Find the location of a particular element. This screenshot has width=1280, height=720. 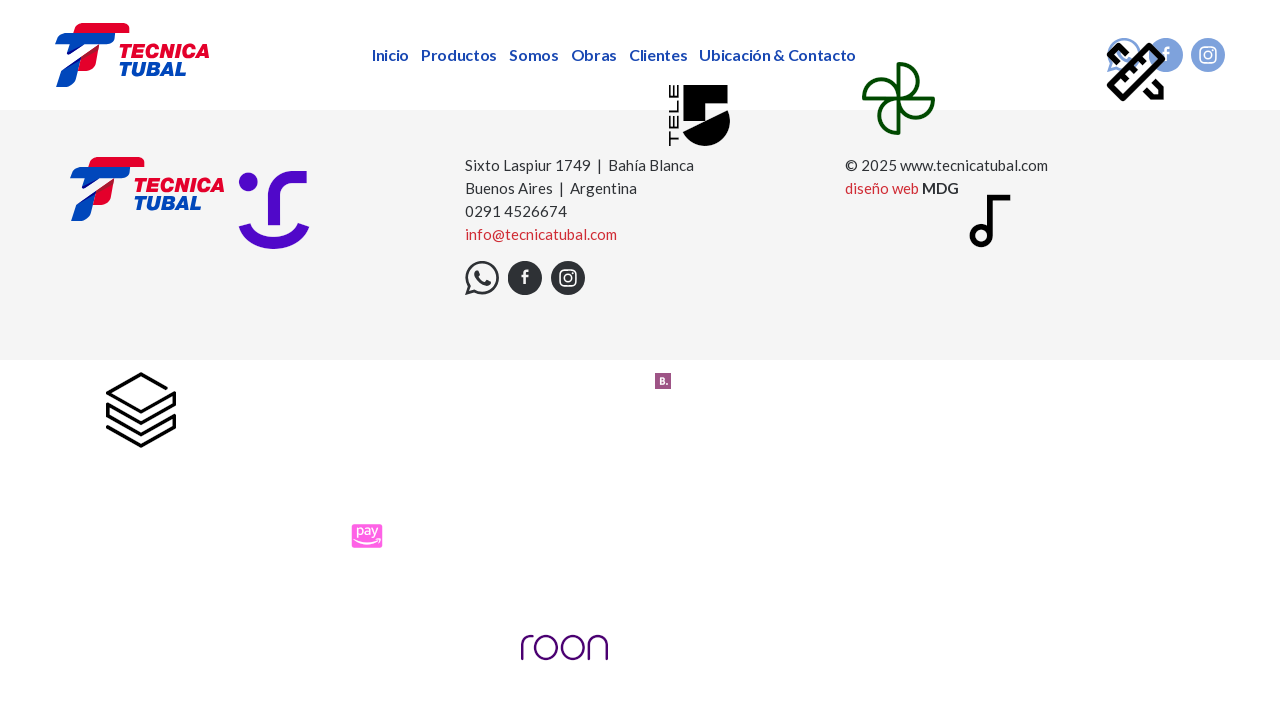

open the Booking.com app is located at coordinates (663, 381).